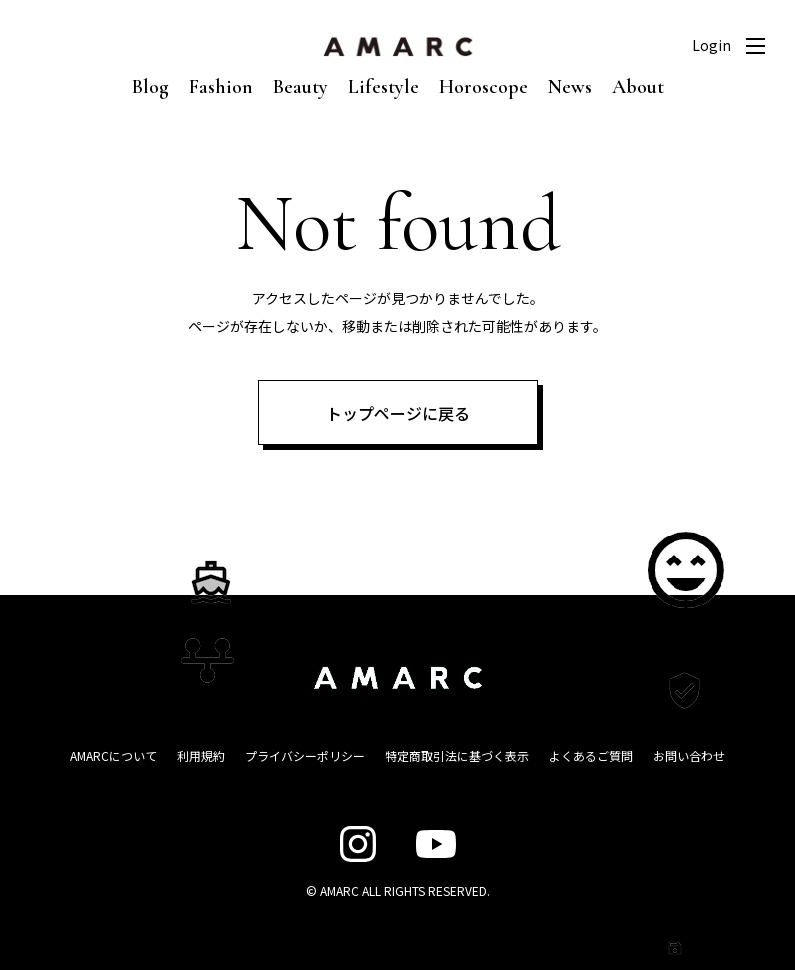  I want to click on indicates a verified or trusted user account, so click(684, 690).